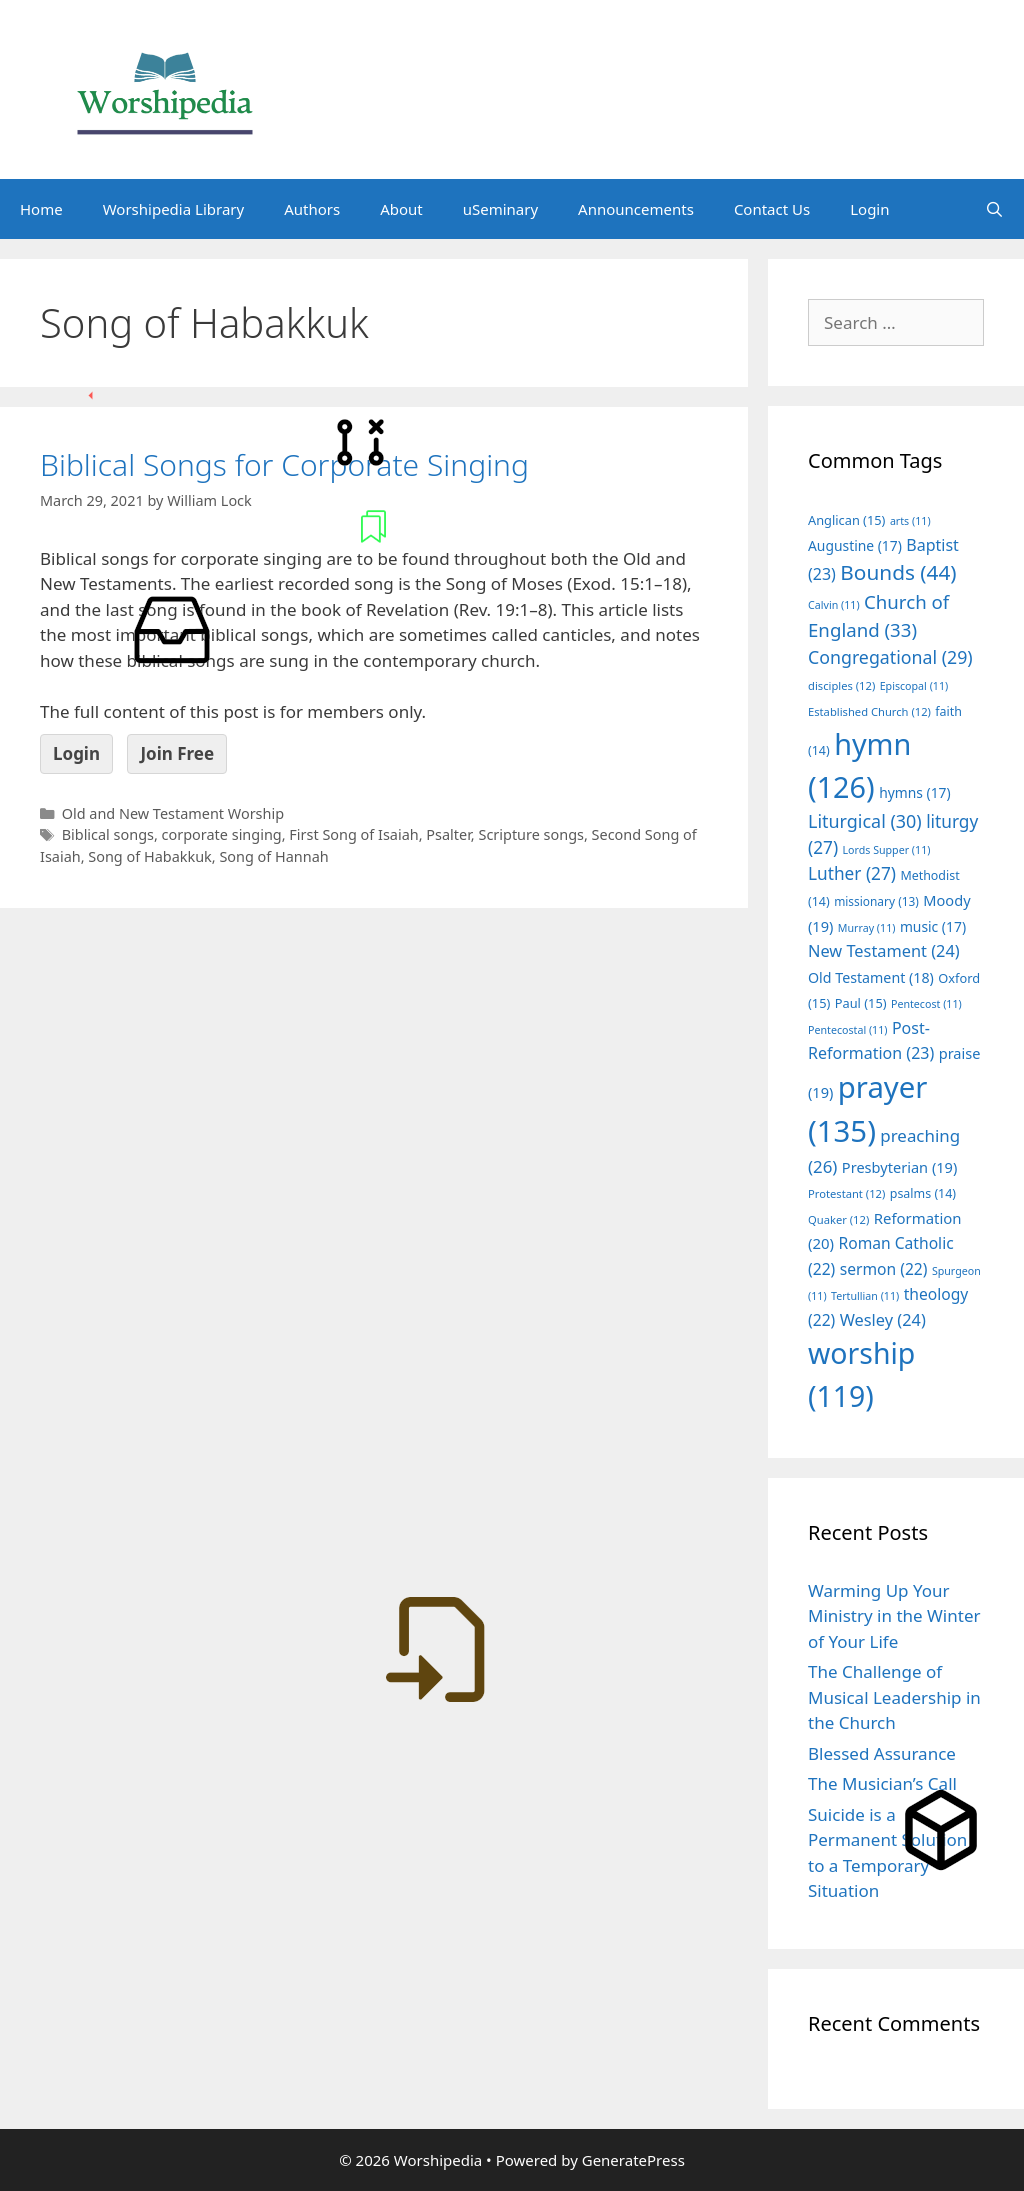 This screenshot has width=1024, height=2191. What do you see at coordinates (360, 442) in the screenshot?
I see `indicates a closed or rejected pull request` at bounding box center [360, 442].